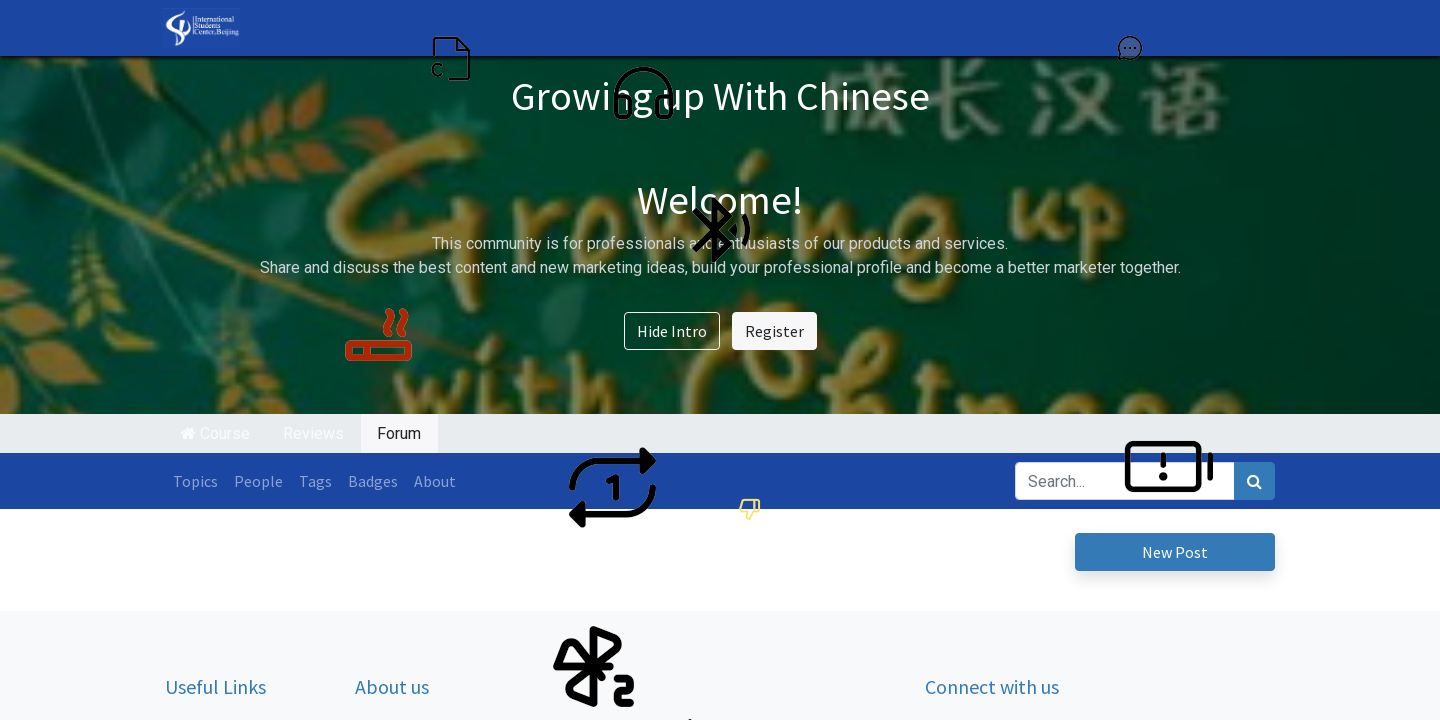  What do you see at coordinates (721, 230) in the screenshot?
I see `searching for nearby bluetooth devices` at bounding box center [721, 230].